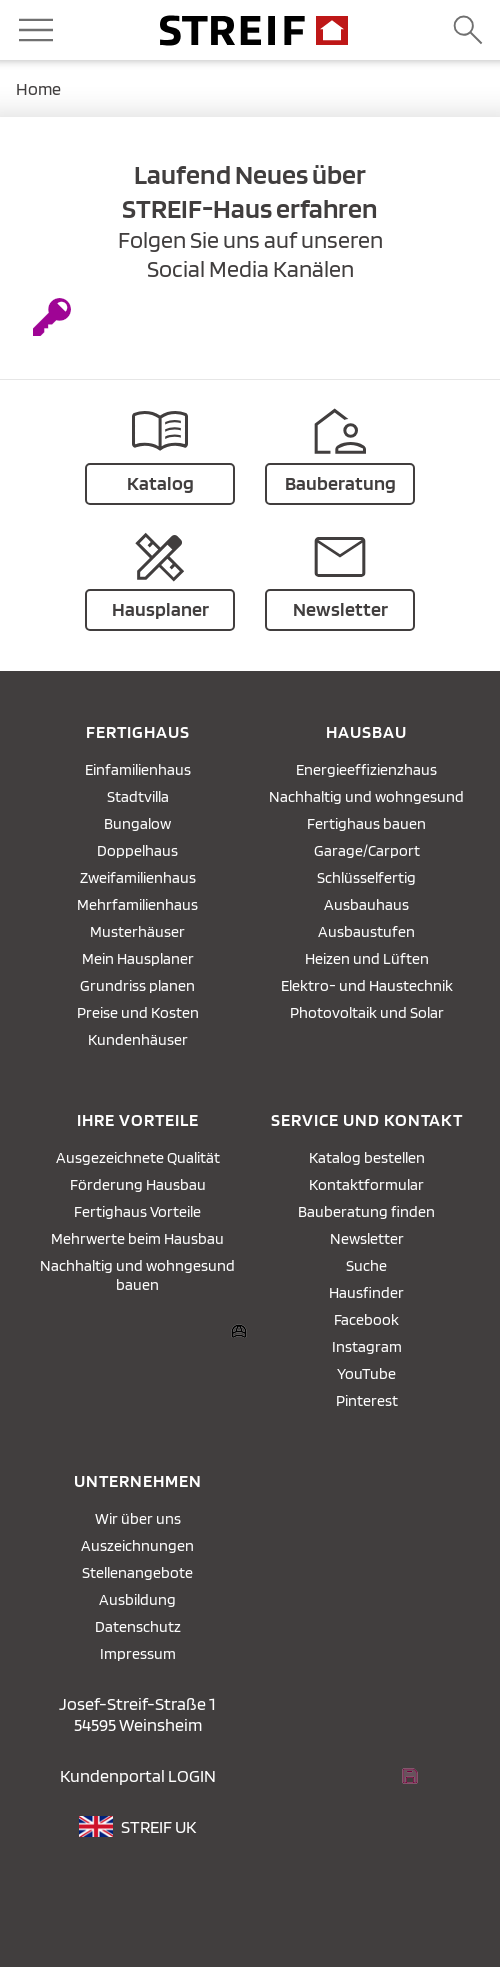 The height and width of the screenshot is (1967, 500). I want to click on save current file or document, so click(410, 1776).